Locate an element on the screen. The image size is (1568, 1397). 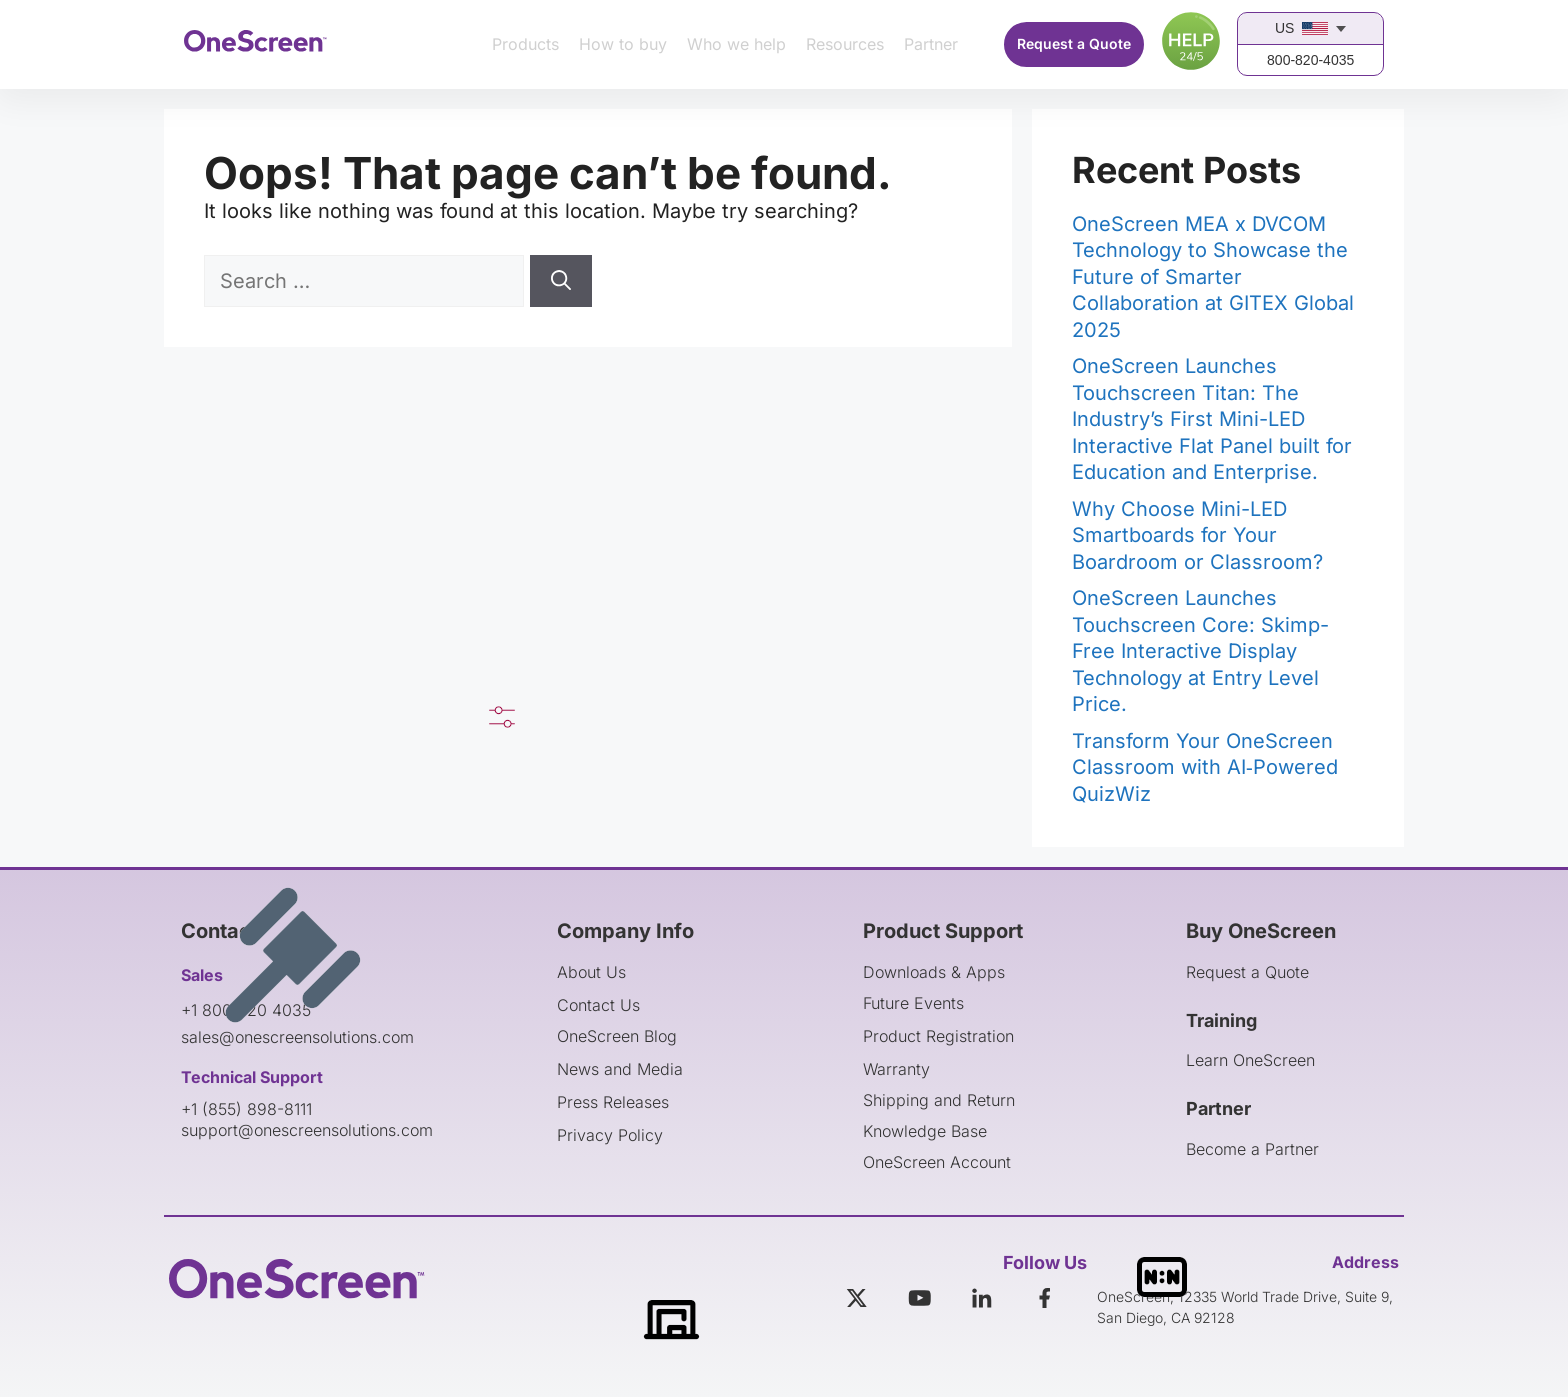
open whiteboard or presentation mode is located at coordinates (671, 1320).